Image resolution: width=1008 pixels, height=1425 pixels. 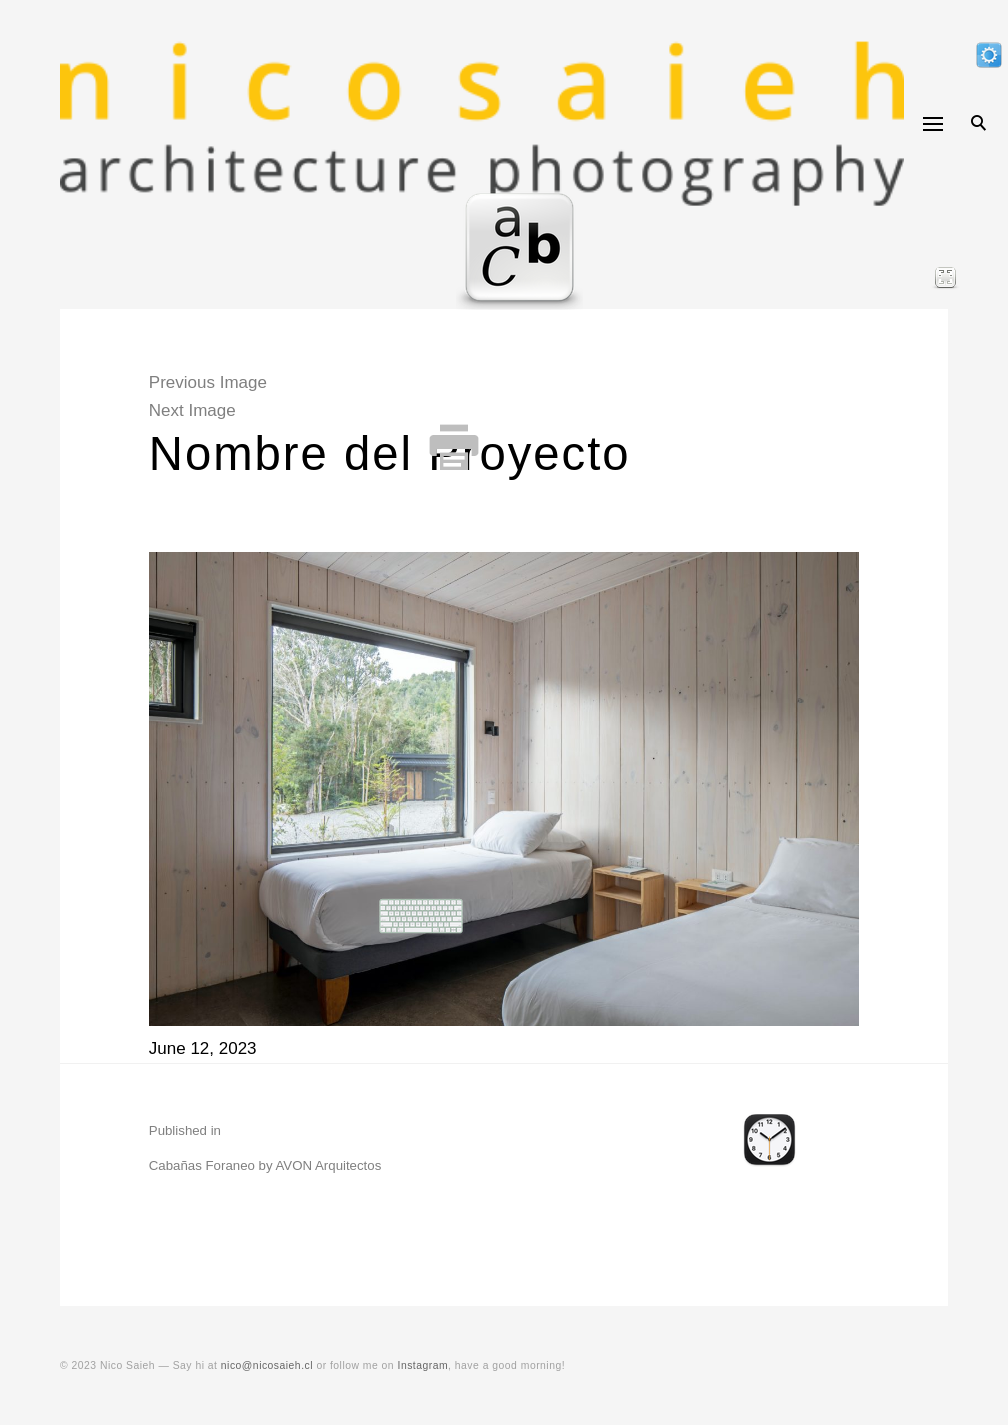 What do you see at coordinates (519, 246) in the screenshot?
I see `adjust font settings for your desktop` at bounding box center [519, 246].